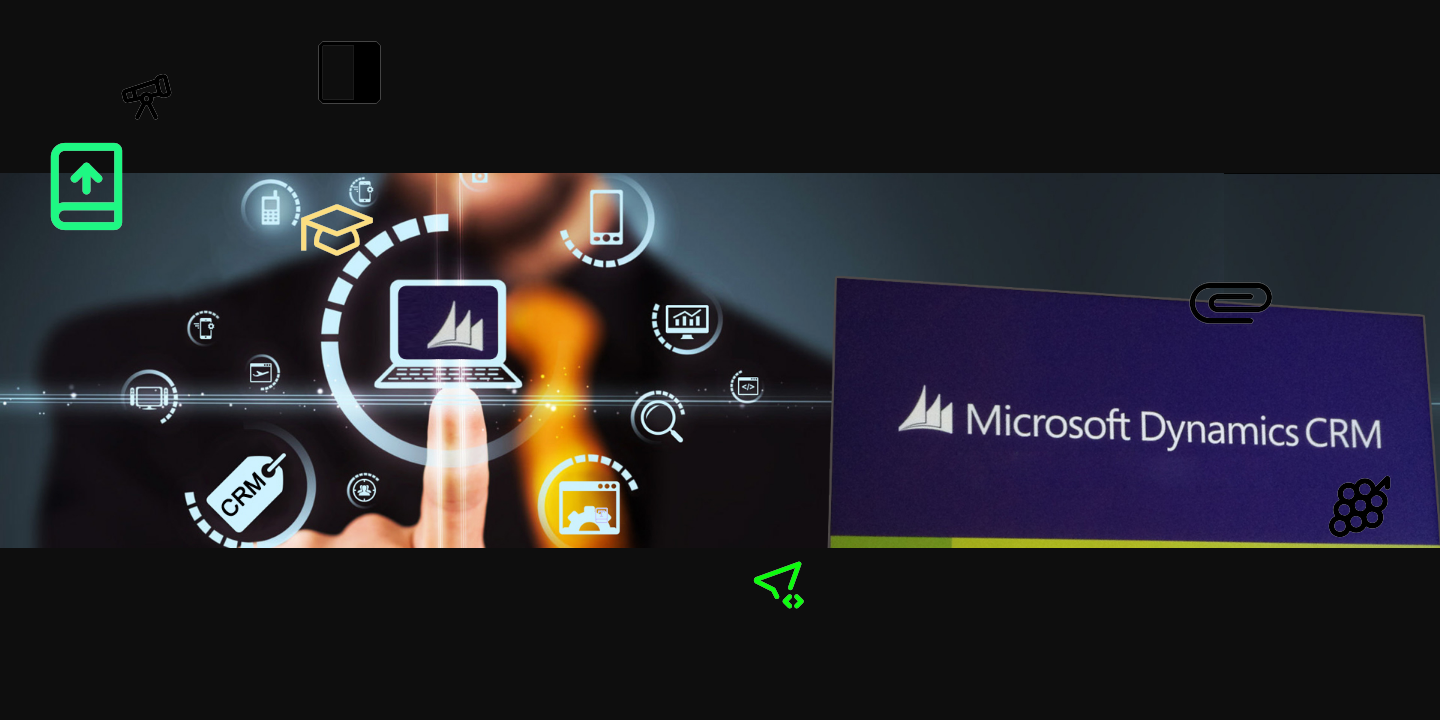 The height and width of the screenshot is (720, 1440). What do you see at coordinates (349, 72) in the screenshot?
I see `toggle the right sidebar panel` at bounding box center [349, 72].